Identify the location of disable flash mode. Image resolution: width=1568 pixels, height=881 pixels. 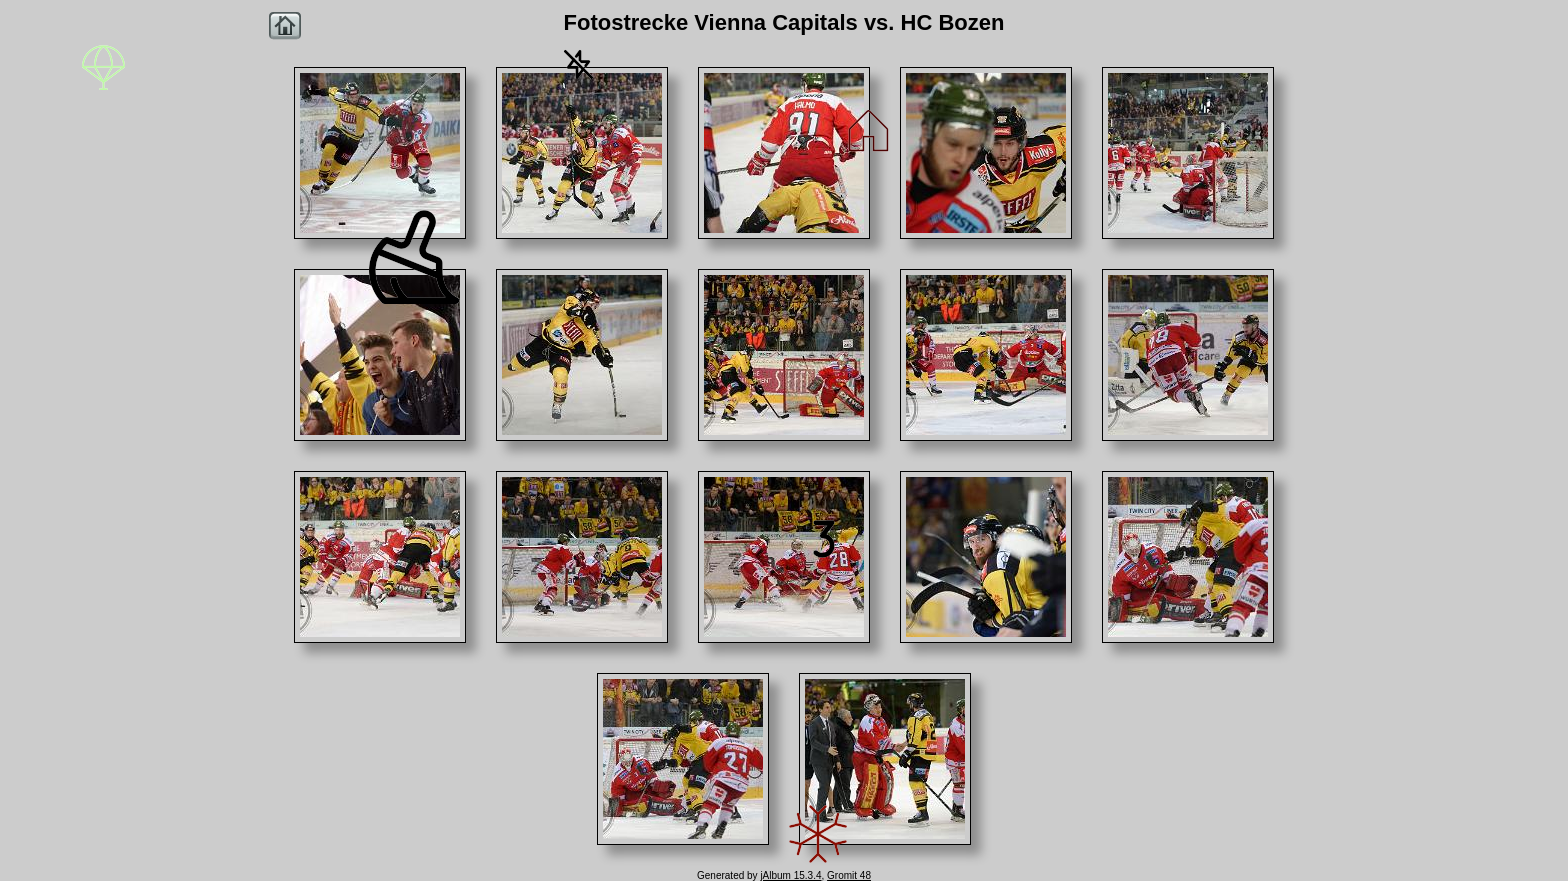
(578, 64).